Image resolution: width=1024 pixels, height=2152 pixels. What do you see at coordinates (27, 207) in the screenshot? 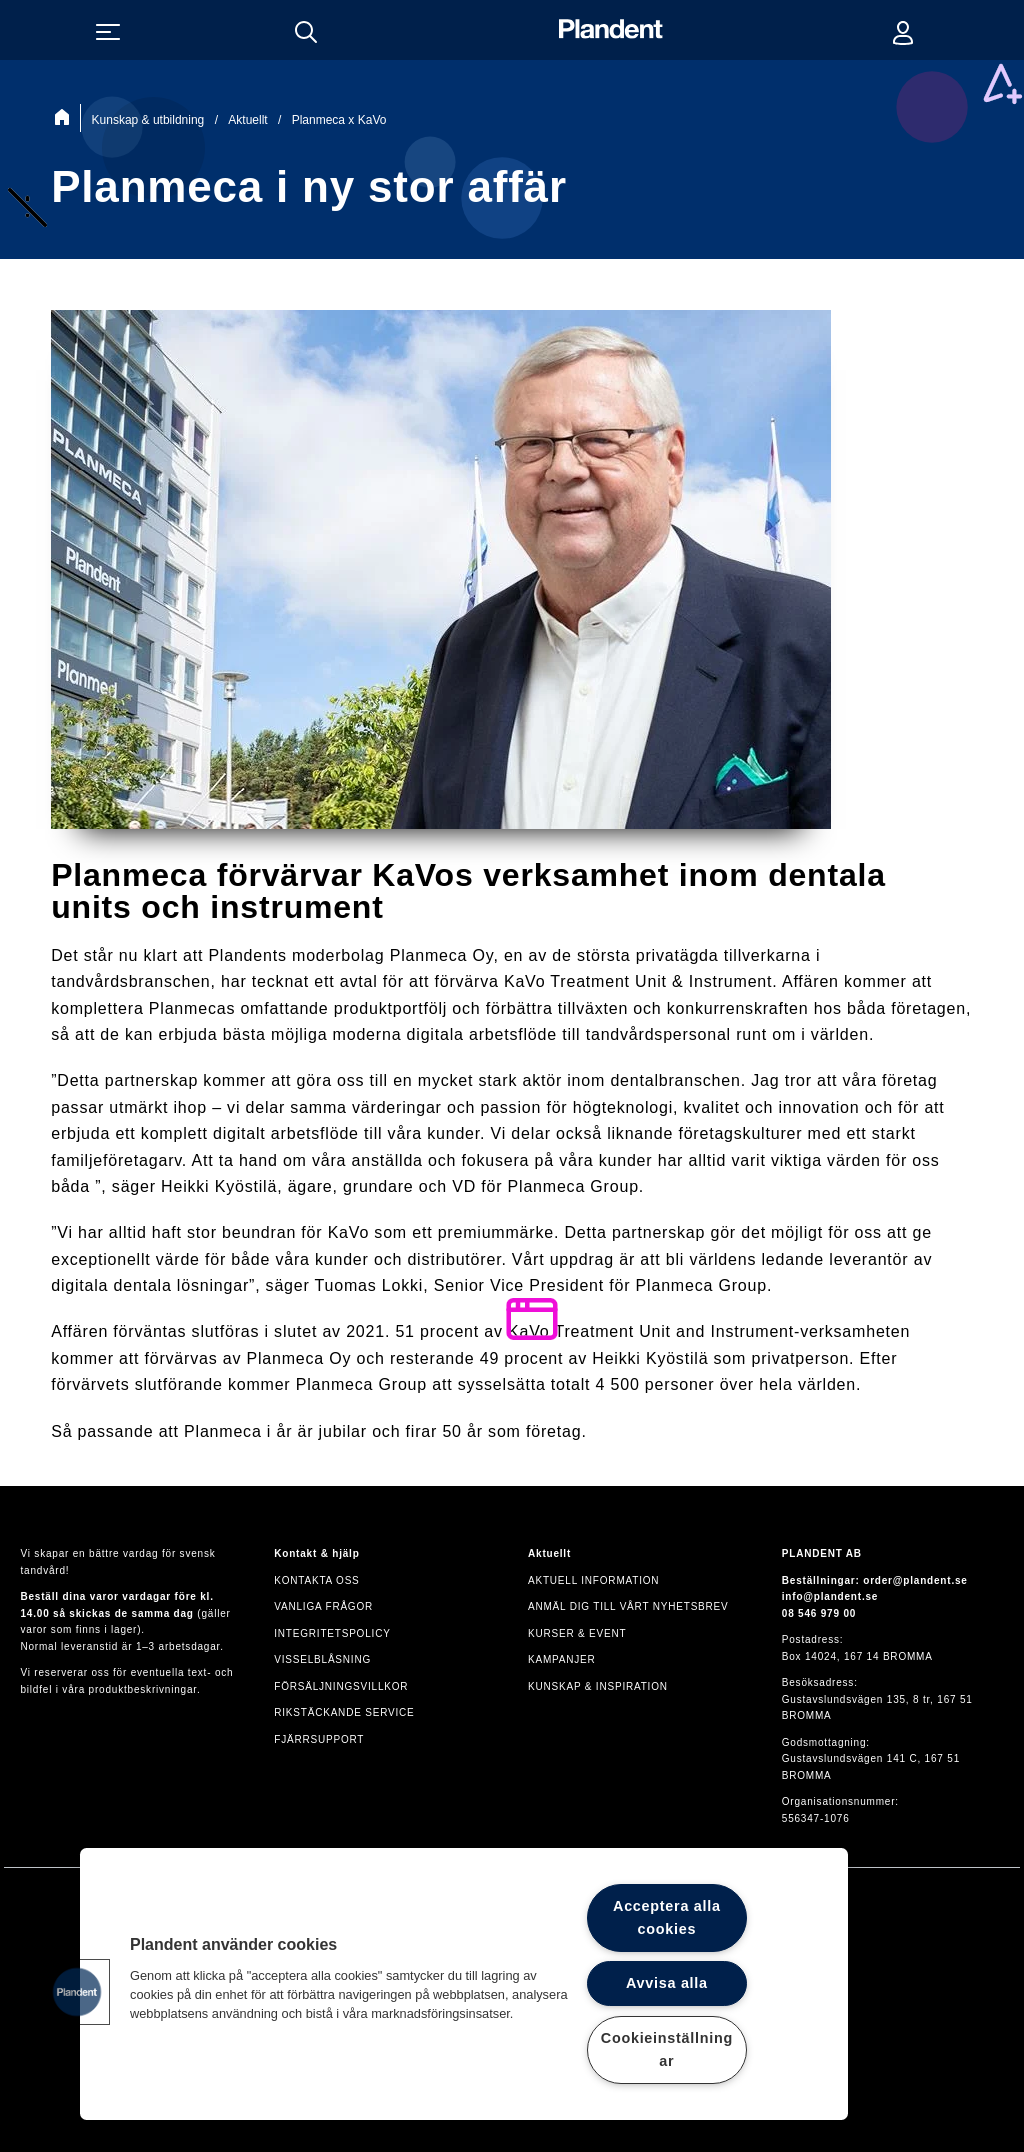
I see `alerts or notifications are disabled` at bounding box center [27, 207].